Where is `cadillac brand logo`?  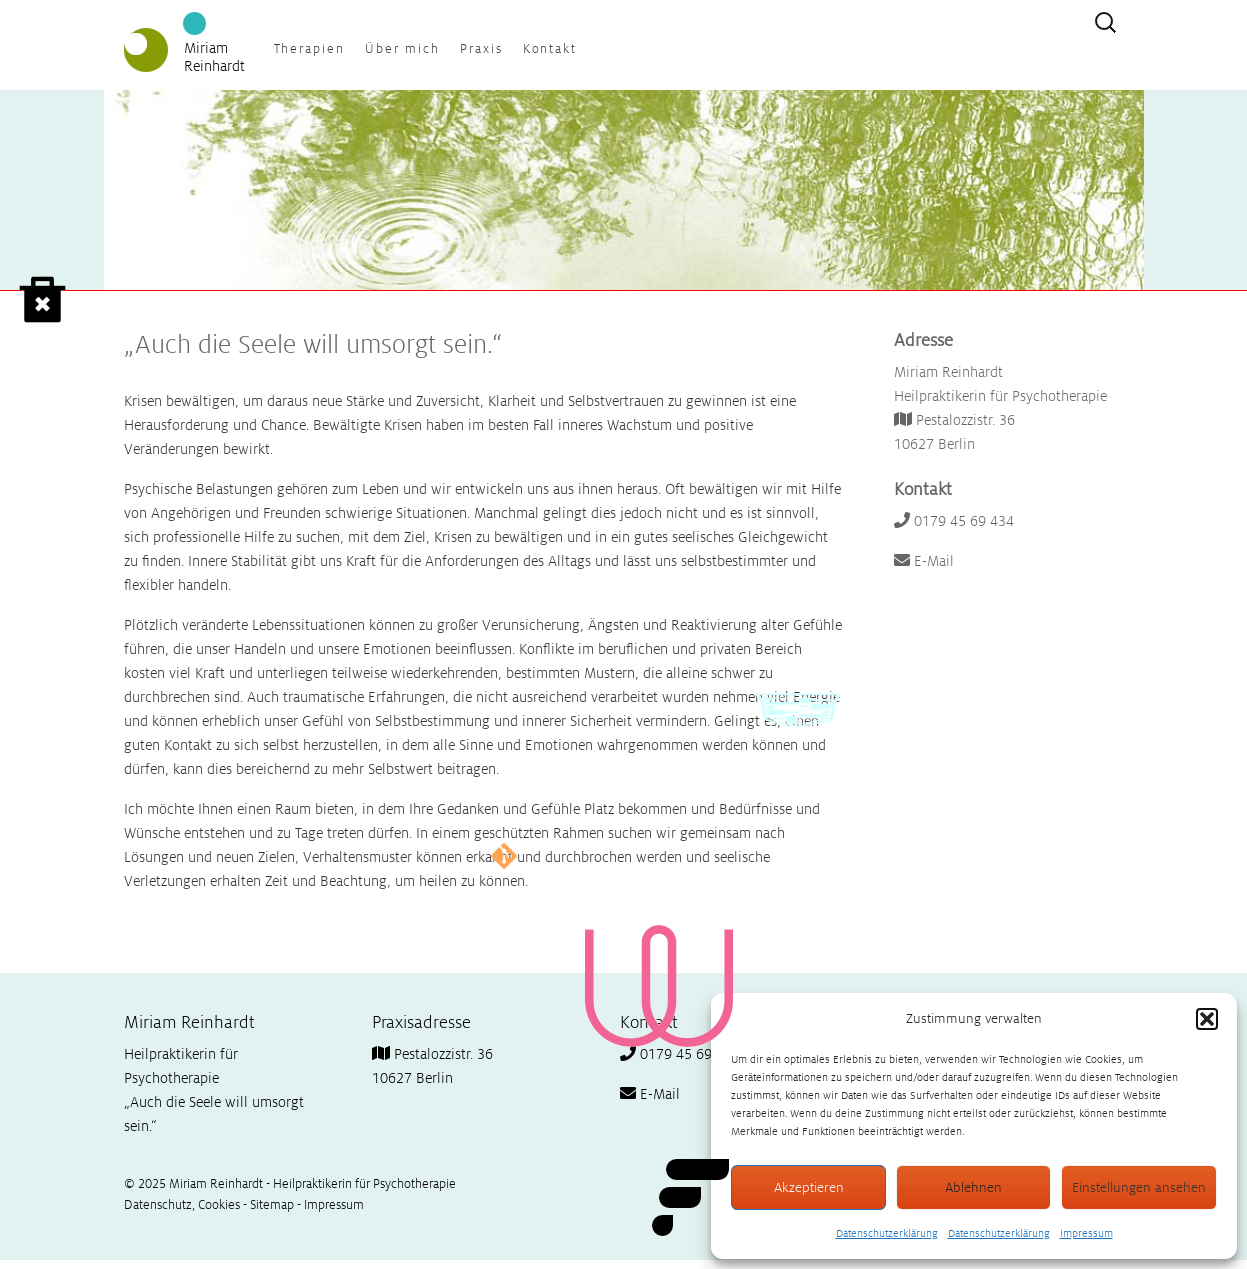 cadillac brand logo is located at coordinates (798, 710).